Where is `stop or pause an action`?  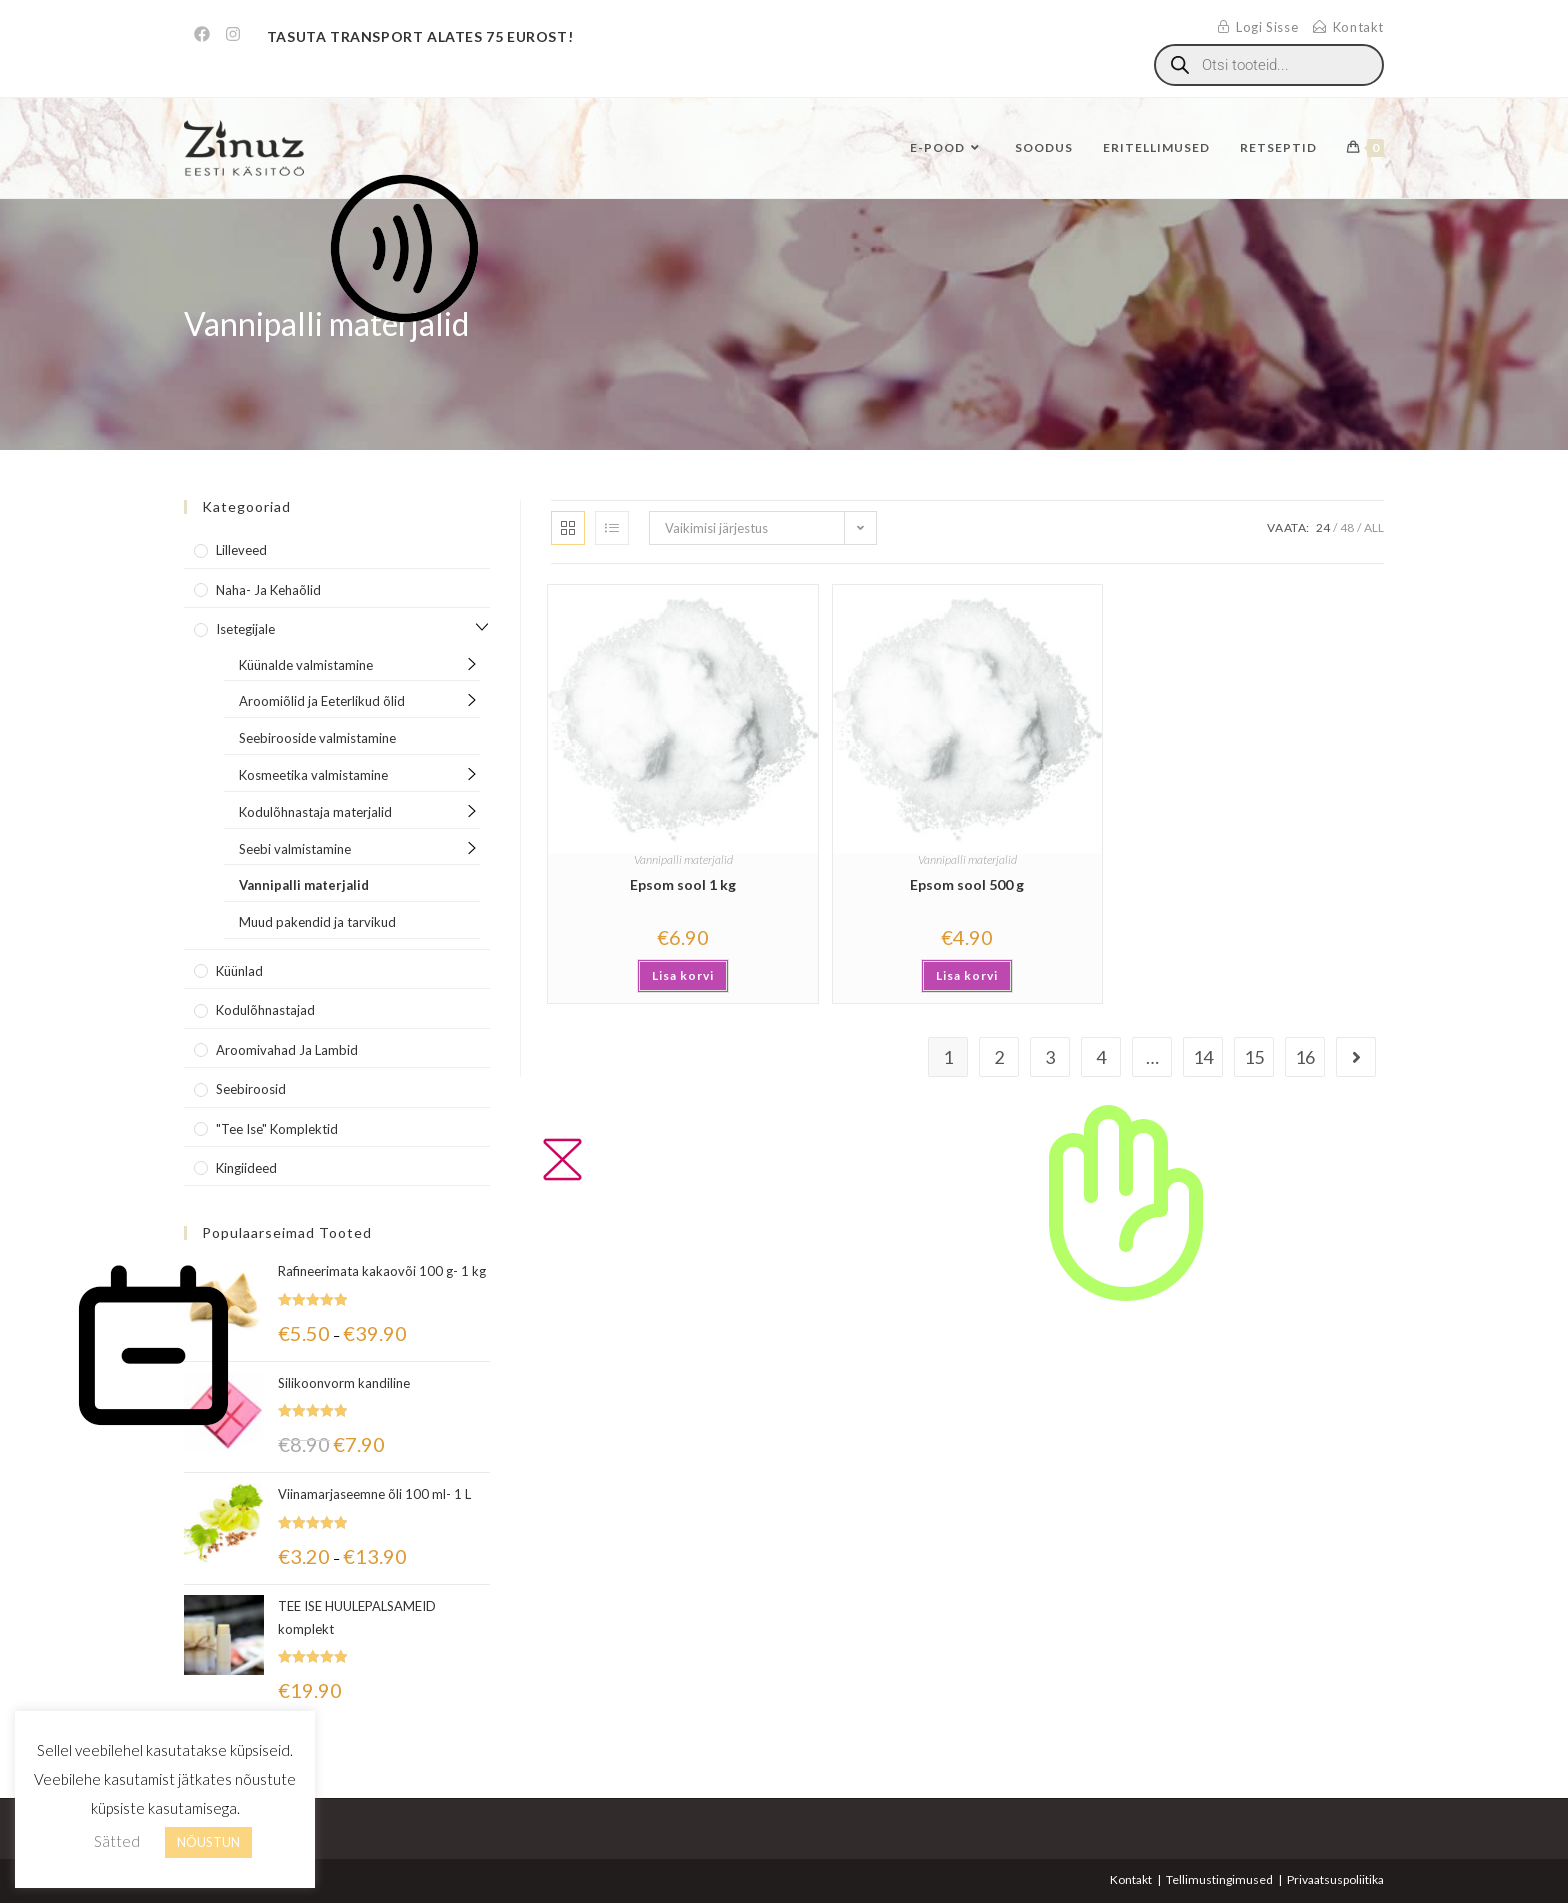 stop or pause an action is located at coordinates (1126, 1203).